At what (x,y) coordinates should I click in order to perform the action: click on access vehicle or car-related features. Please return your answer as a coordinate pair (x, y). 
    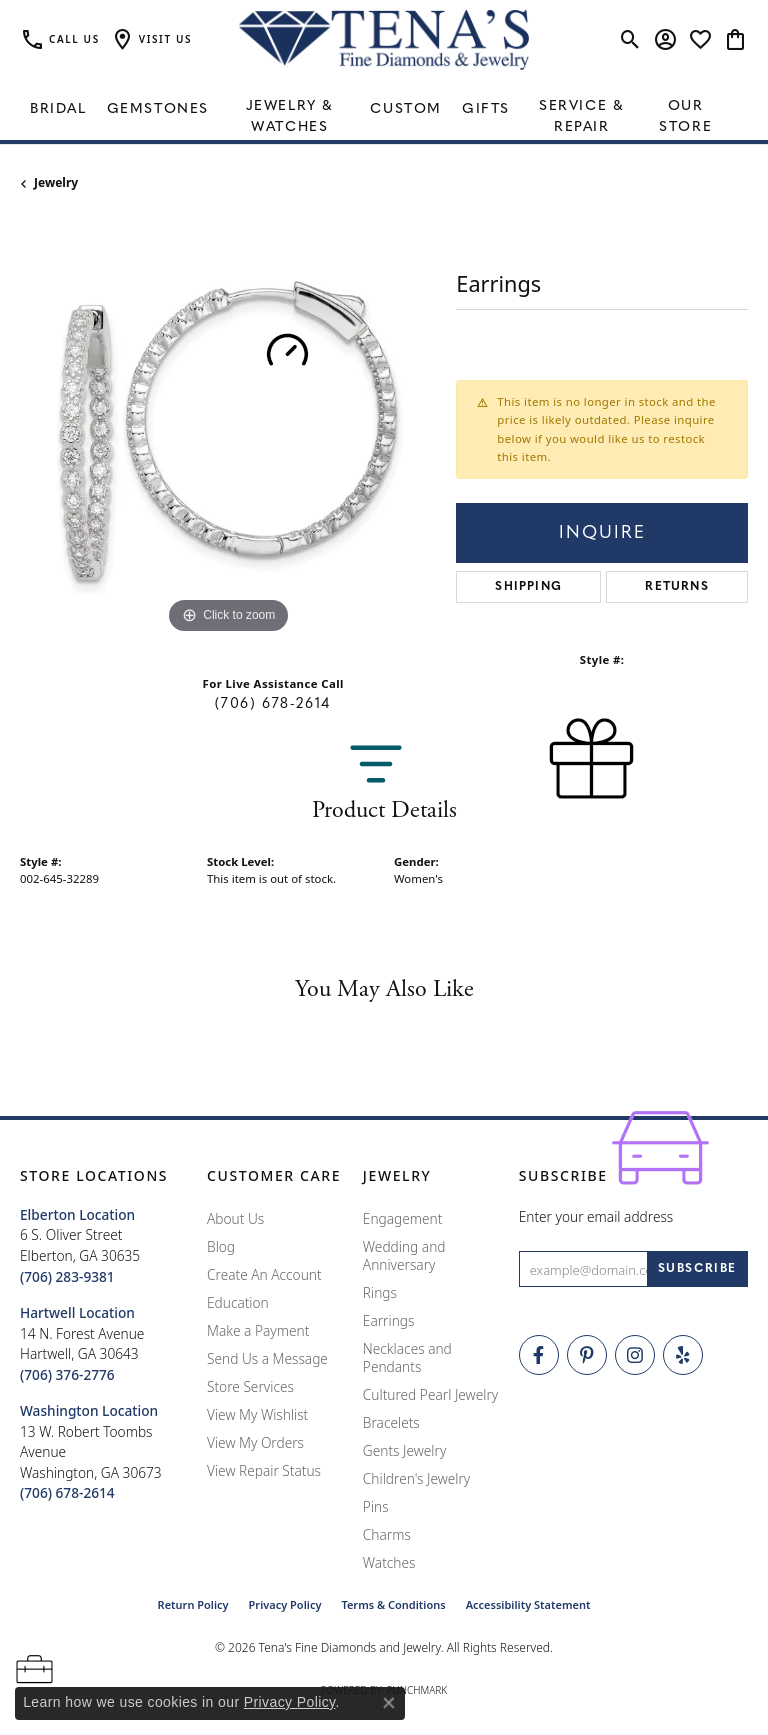
    Looking at the image, I should click on (660, 1149).